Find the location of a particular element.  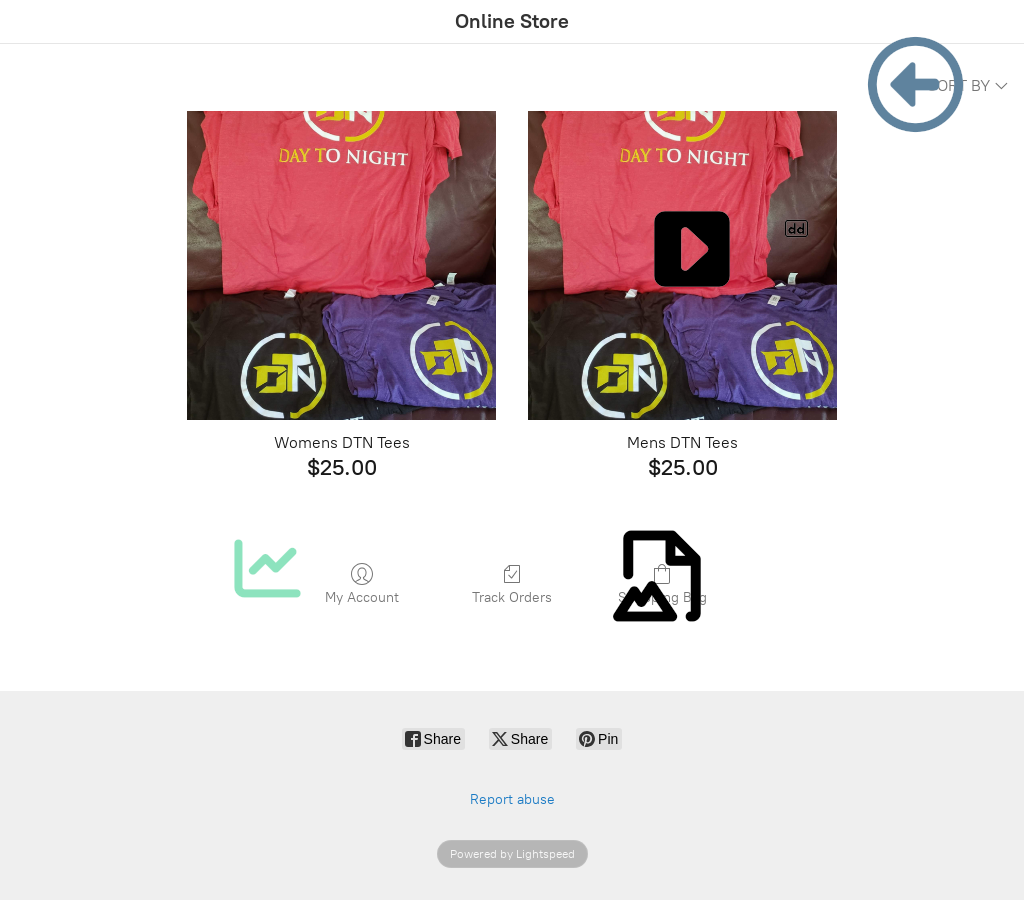

play media or start video is located at coordinates (692, 249).